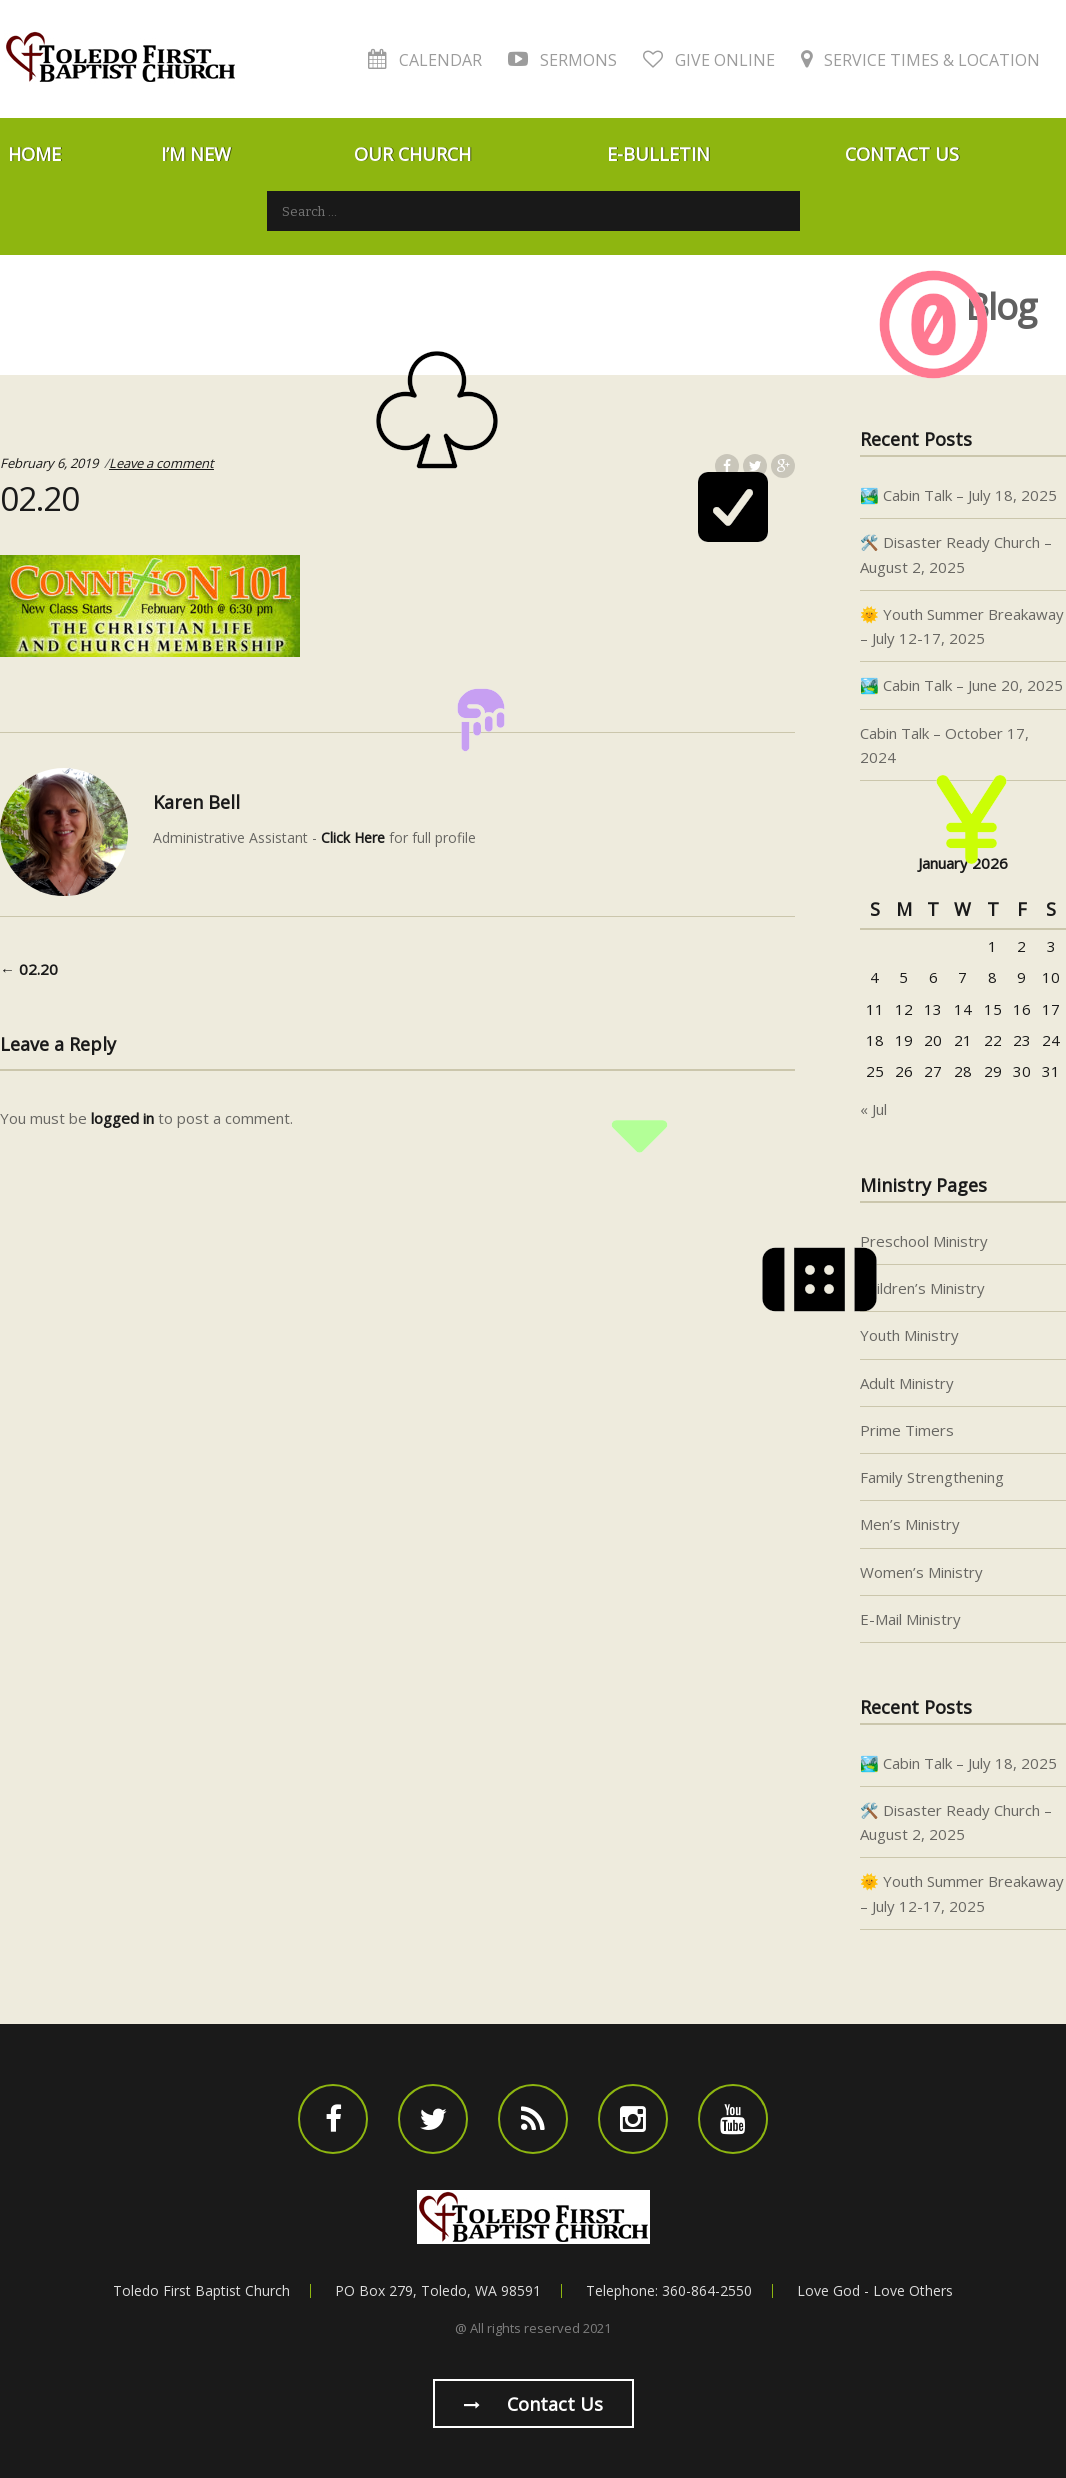  What do you see at coordinates (639, 1115) in the screenshot?
I see `sort items in descending order` at bounding box center [639, 1115].